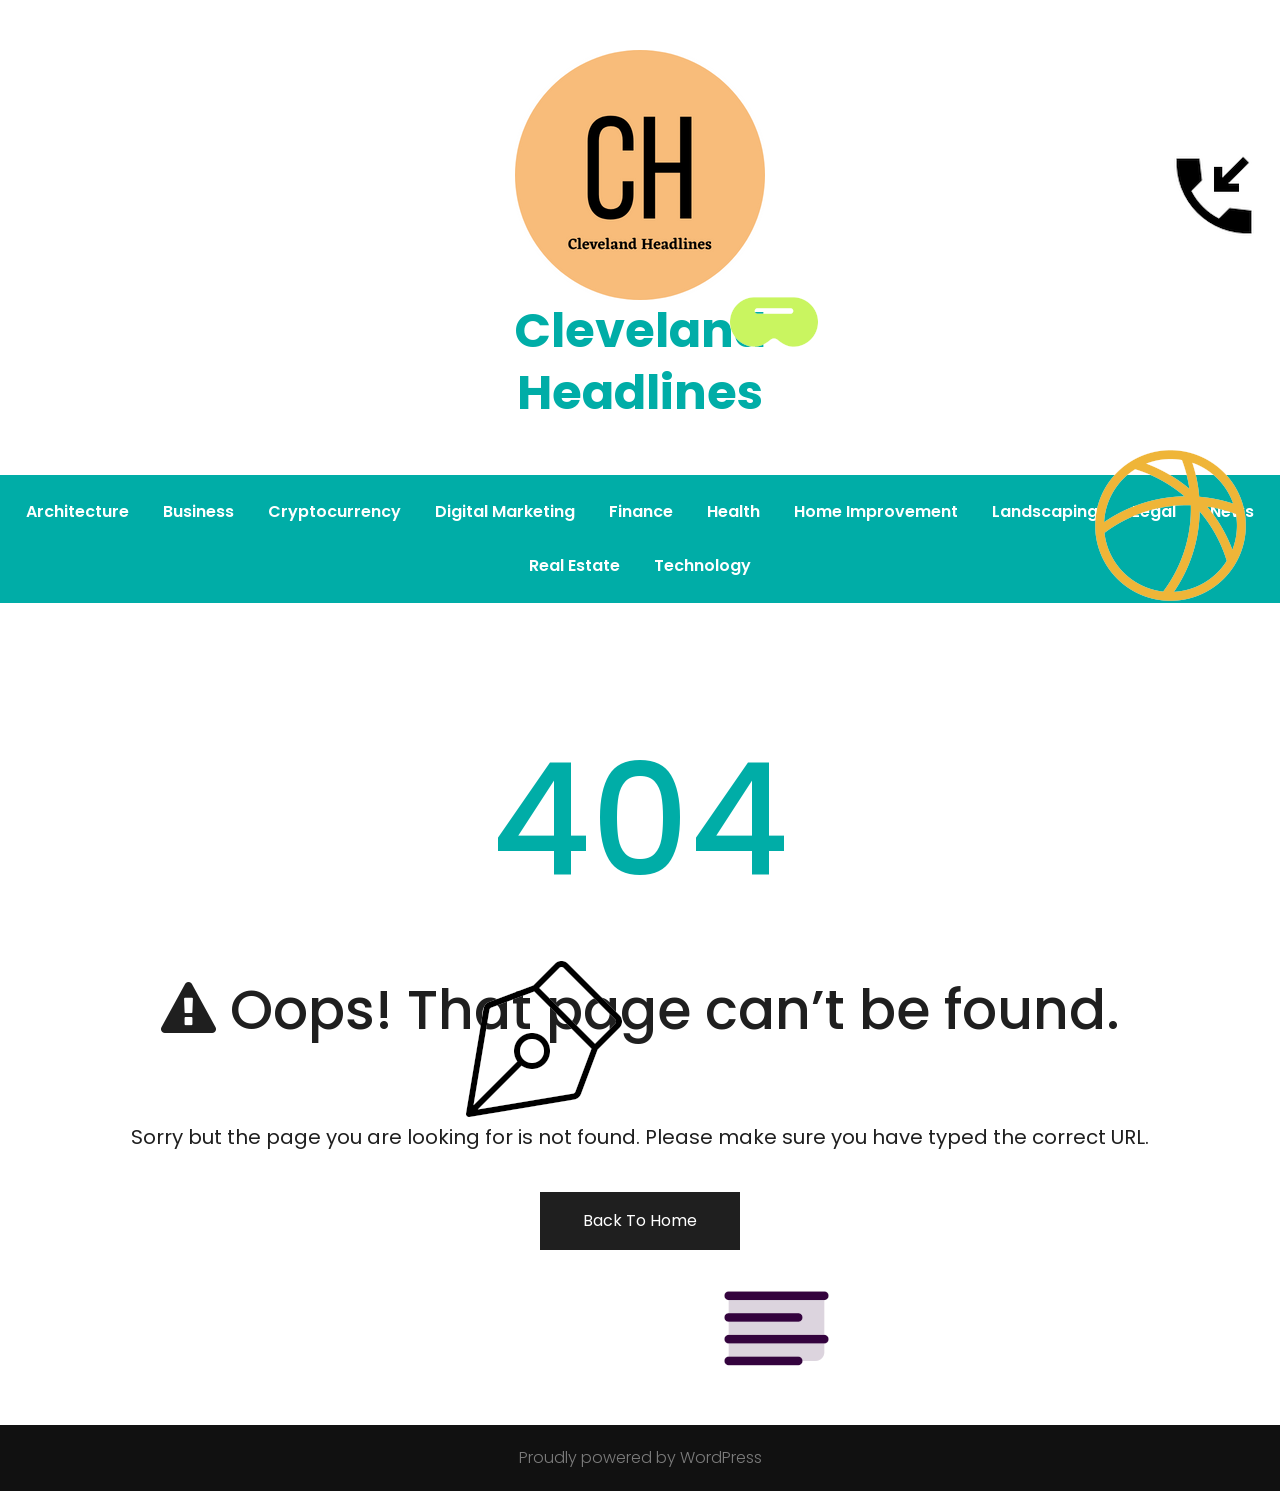  Describe the element at coordinates (776, 1330) in the screenshot. I see `align text to the left` at that location.